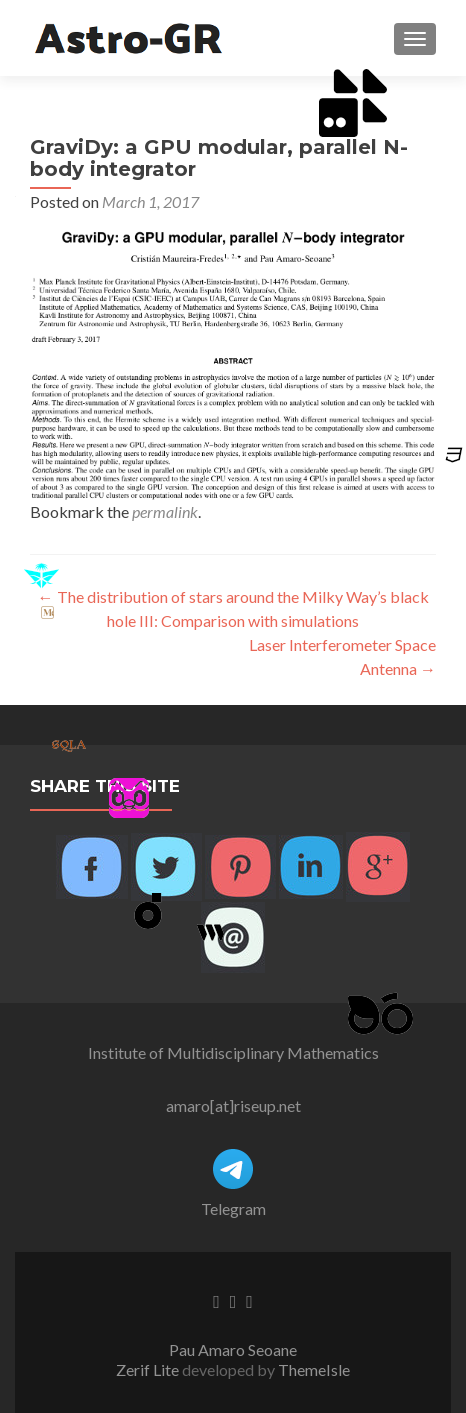 The image size is (466, 1413). What do you see at coordinates (69, 746) in the screenshot?
I see `sqlalchemy database toolkit logo` at bounding box center [69, 746].